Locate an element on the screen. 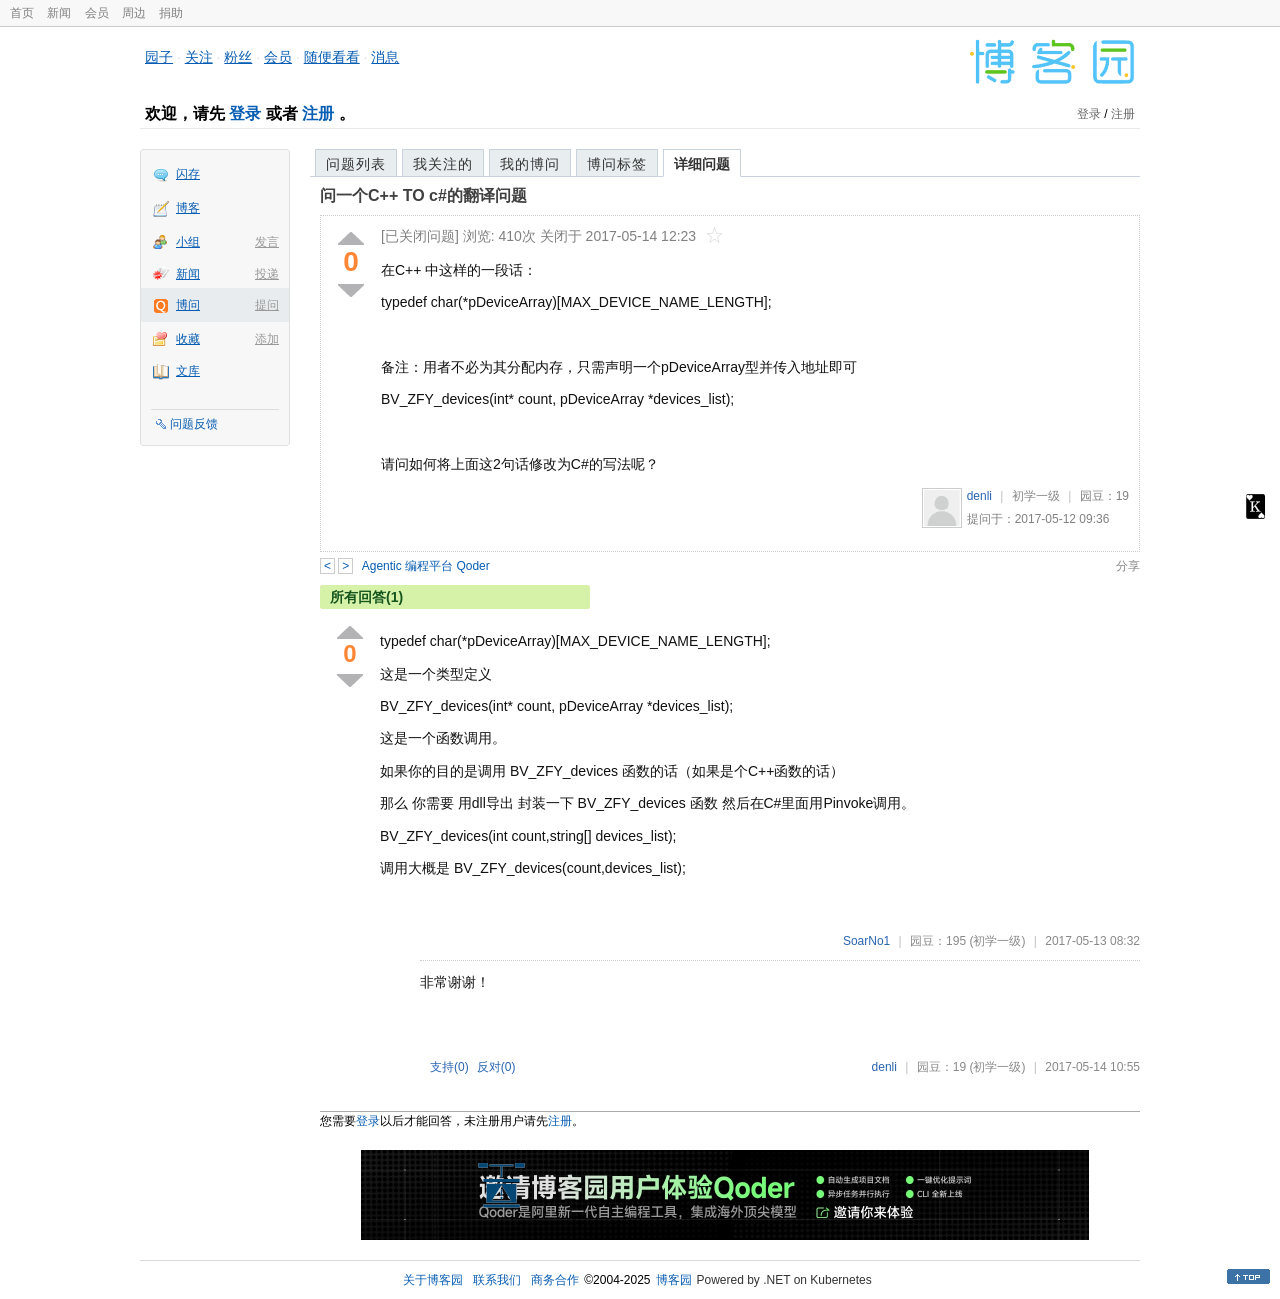 This screenshot has width=1280, height=1299. king of hearts playing card is located at coordinates (1255, 506).